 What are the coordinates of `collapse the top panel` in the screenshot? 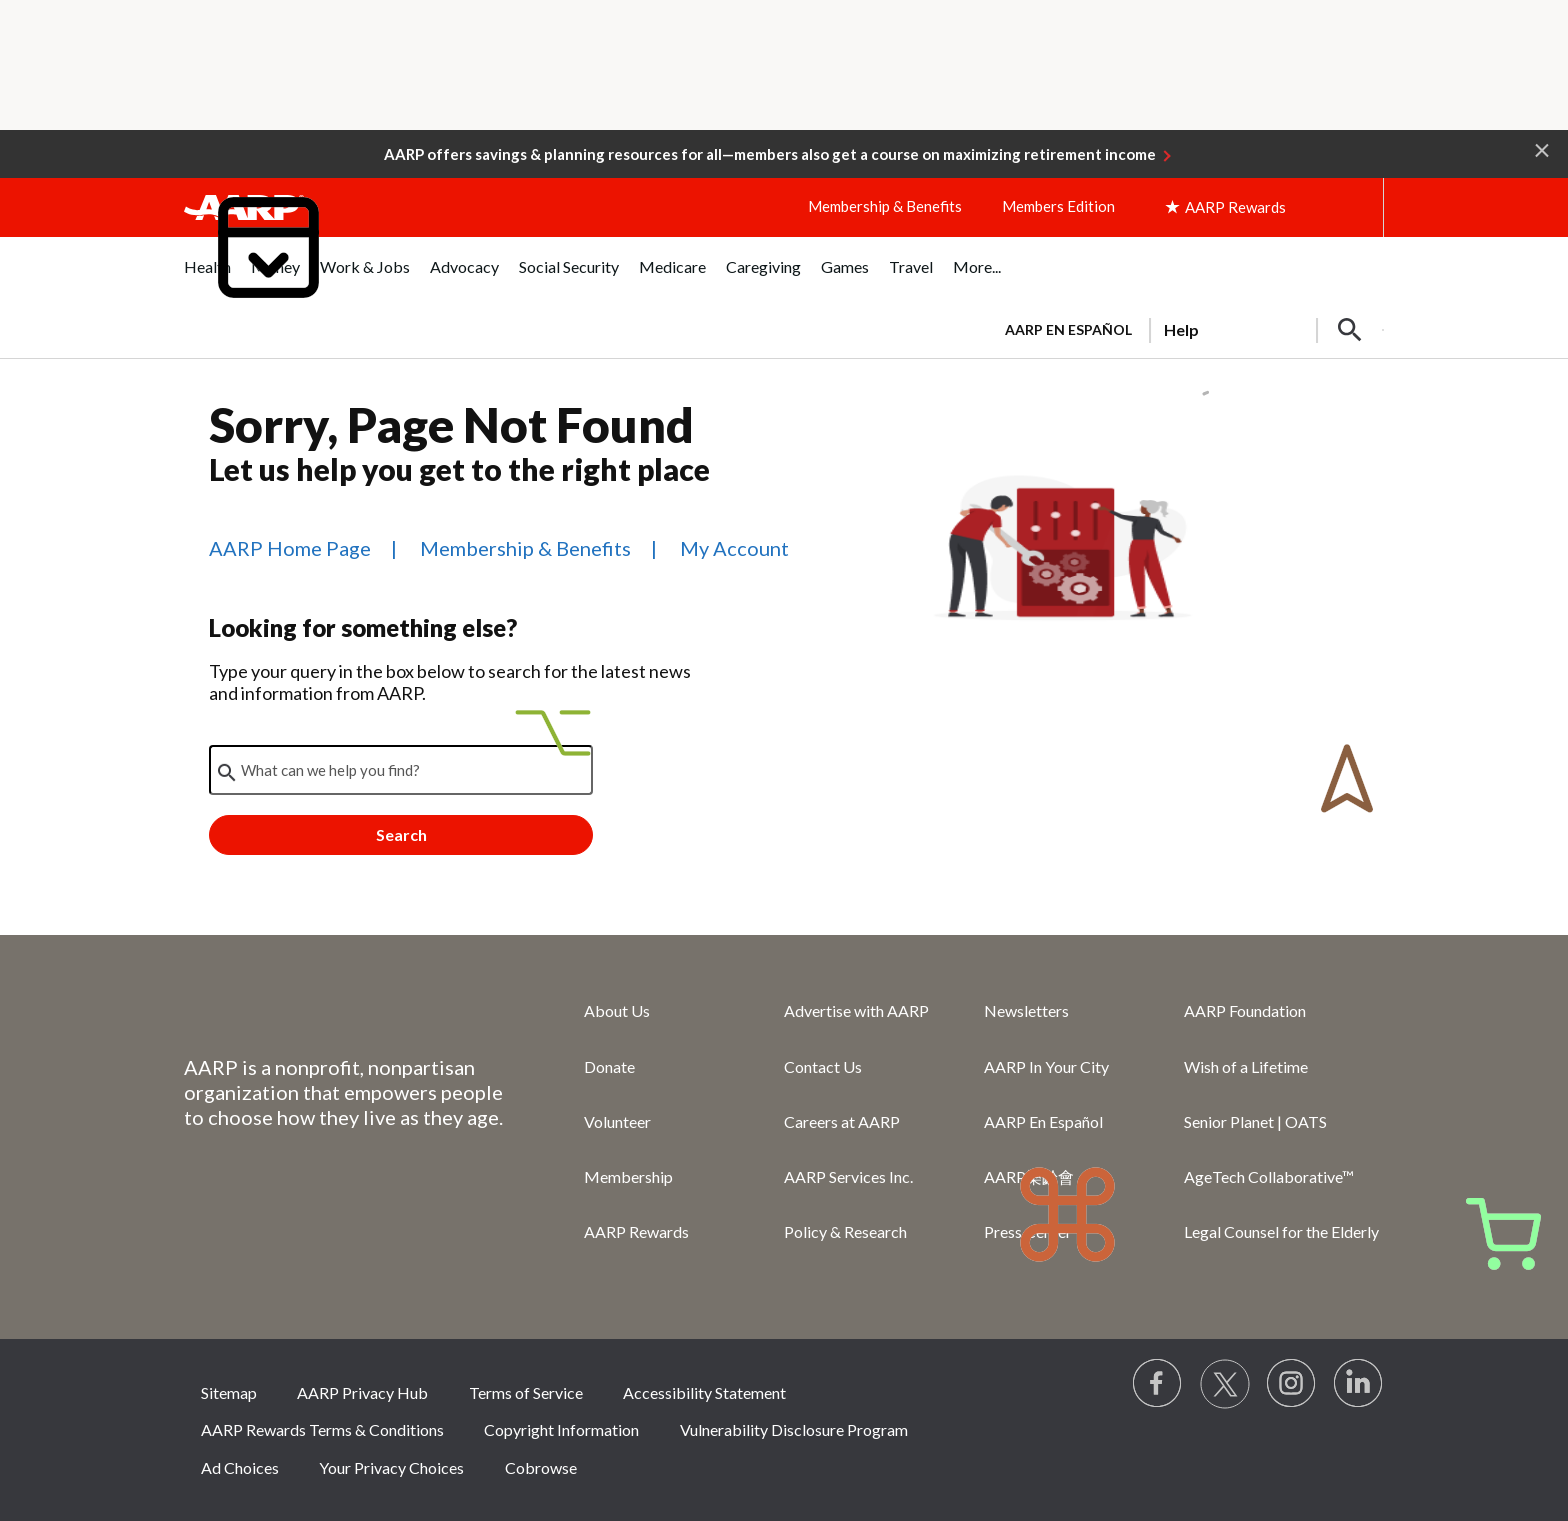 It's located at (268, 247).